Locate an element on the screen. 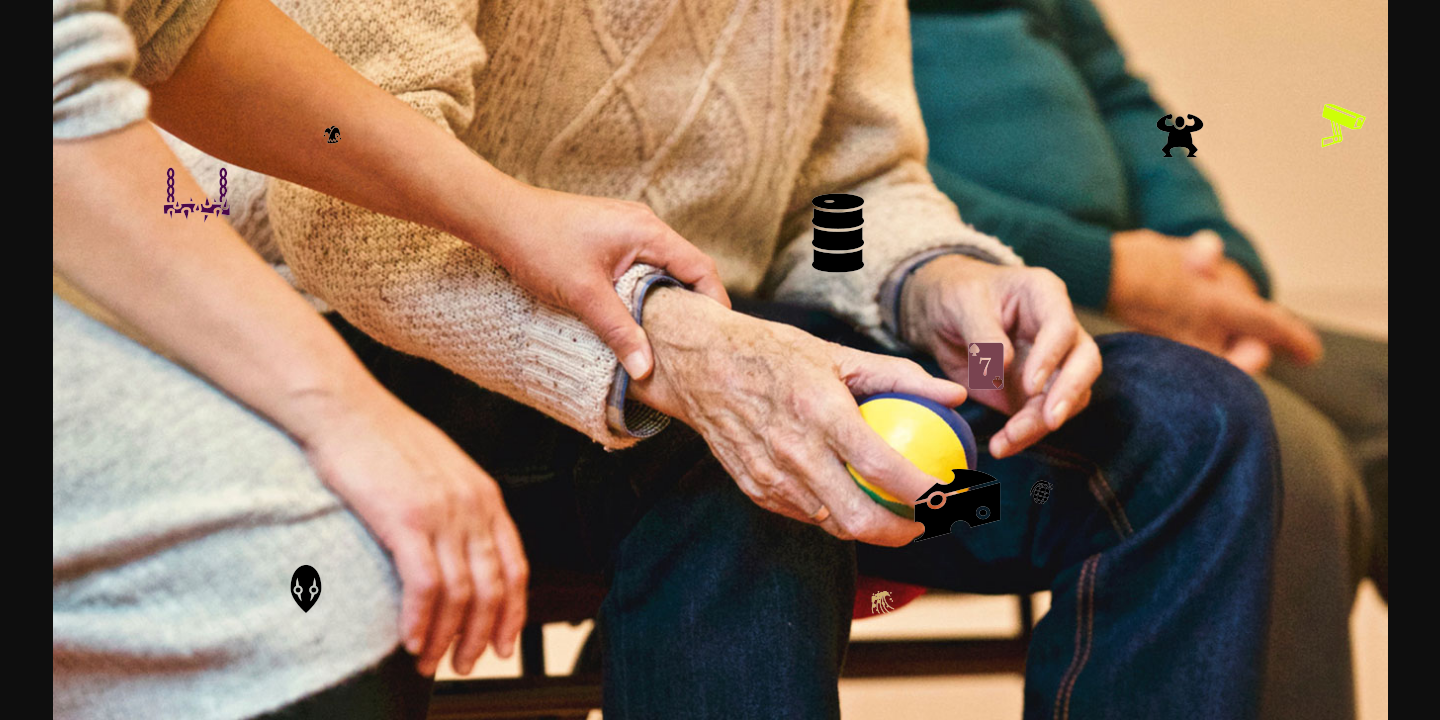 The height and width of the screenshot is (720, 1440). select architect or builder character class is located at coordinates (306, 589).